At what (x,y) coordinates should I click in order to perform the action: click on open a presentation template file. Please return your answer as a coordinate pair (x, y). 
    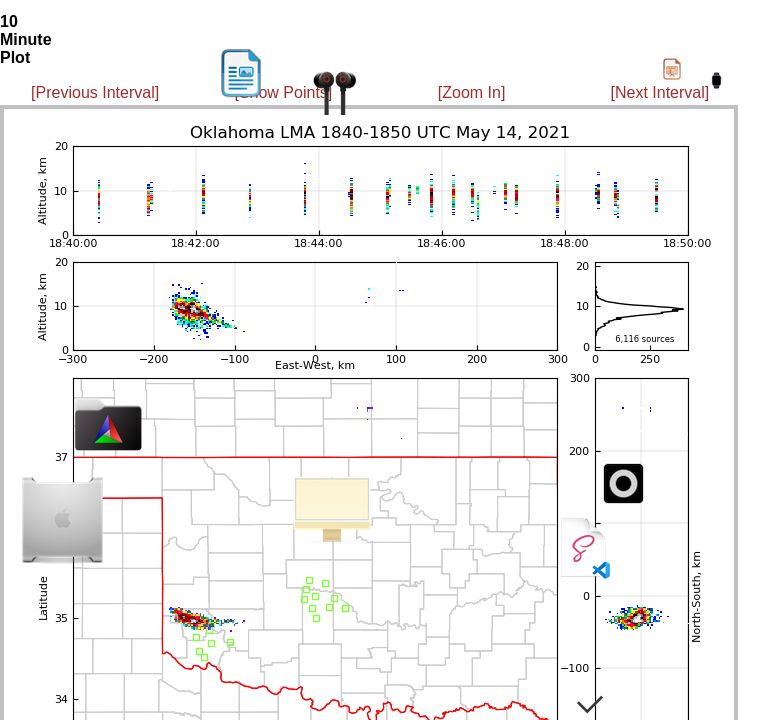
    Looking at the image, I should click on (672, 69).